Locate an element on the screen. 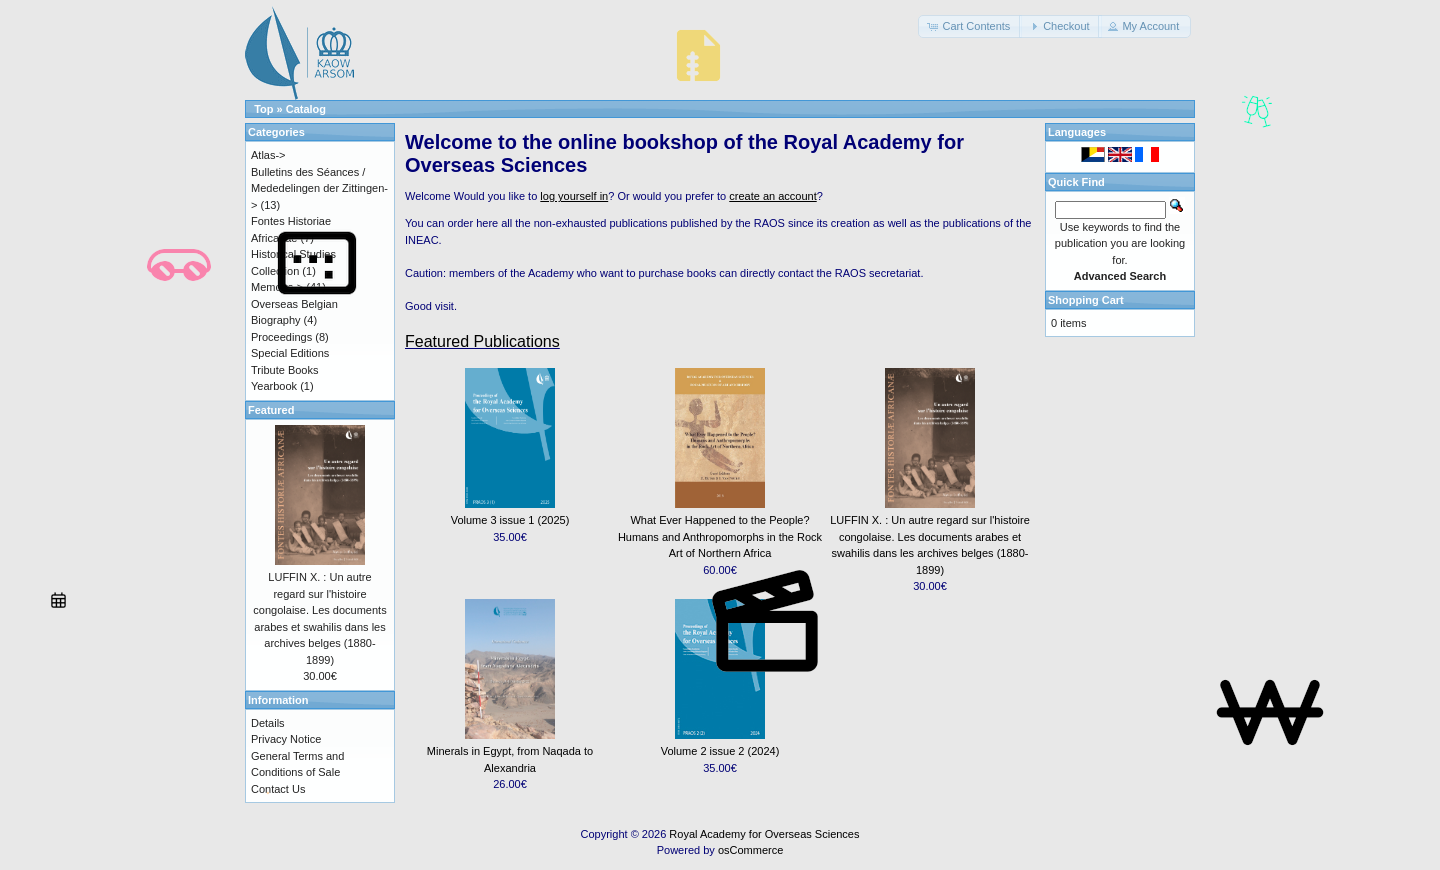 Image resolution: width=1440 pixels, height=870 pixels. indicates south korean won currency is located at coordinates (1270, 709).